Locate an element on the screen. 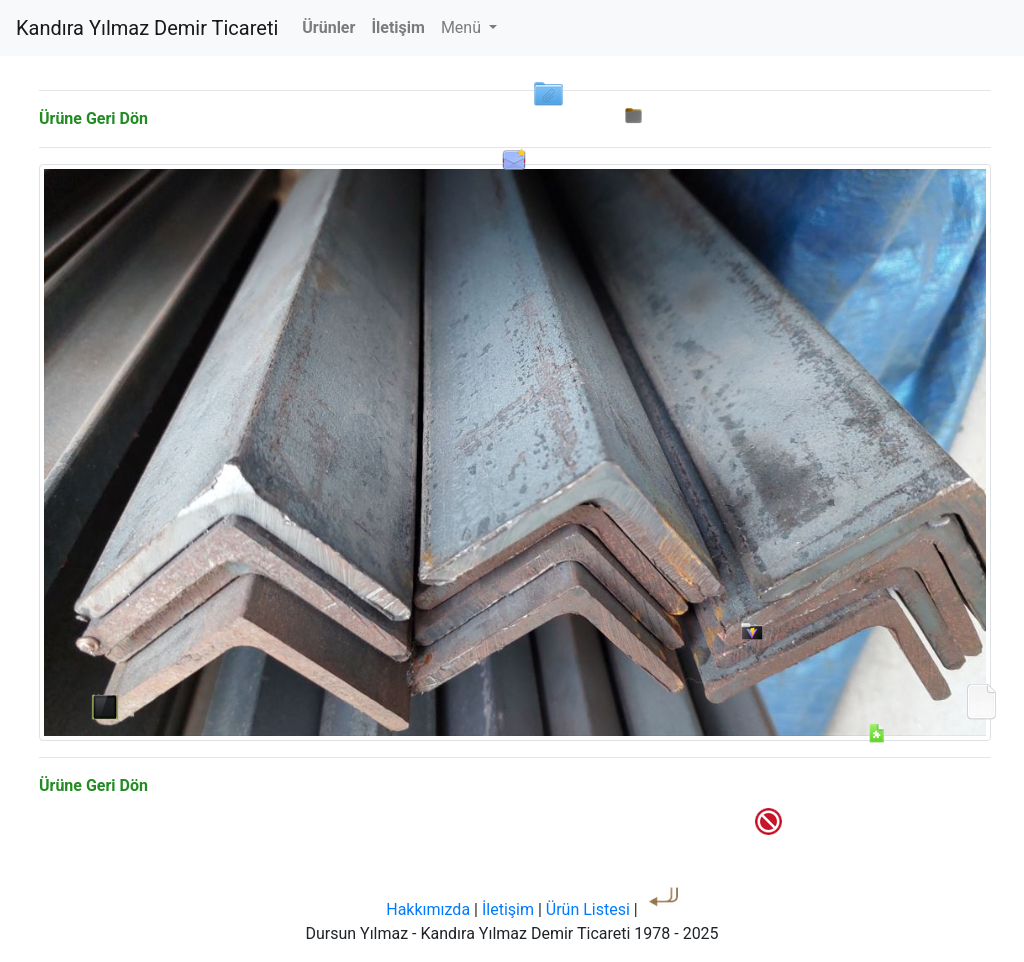 The width and height of the screenshot is (1024, 962). iPod nano device connected is located at coordinates (105, 707).